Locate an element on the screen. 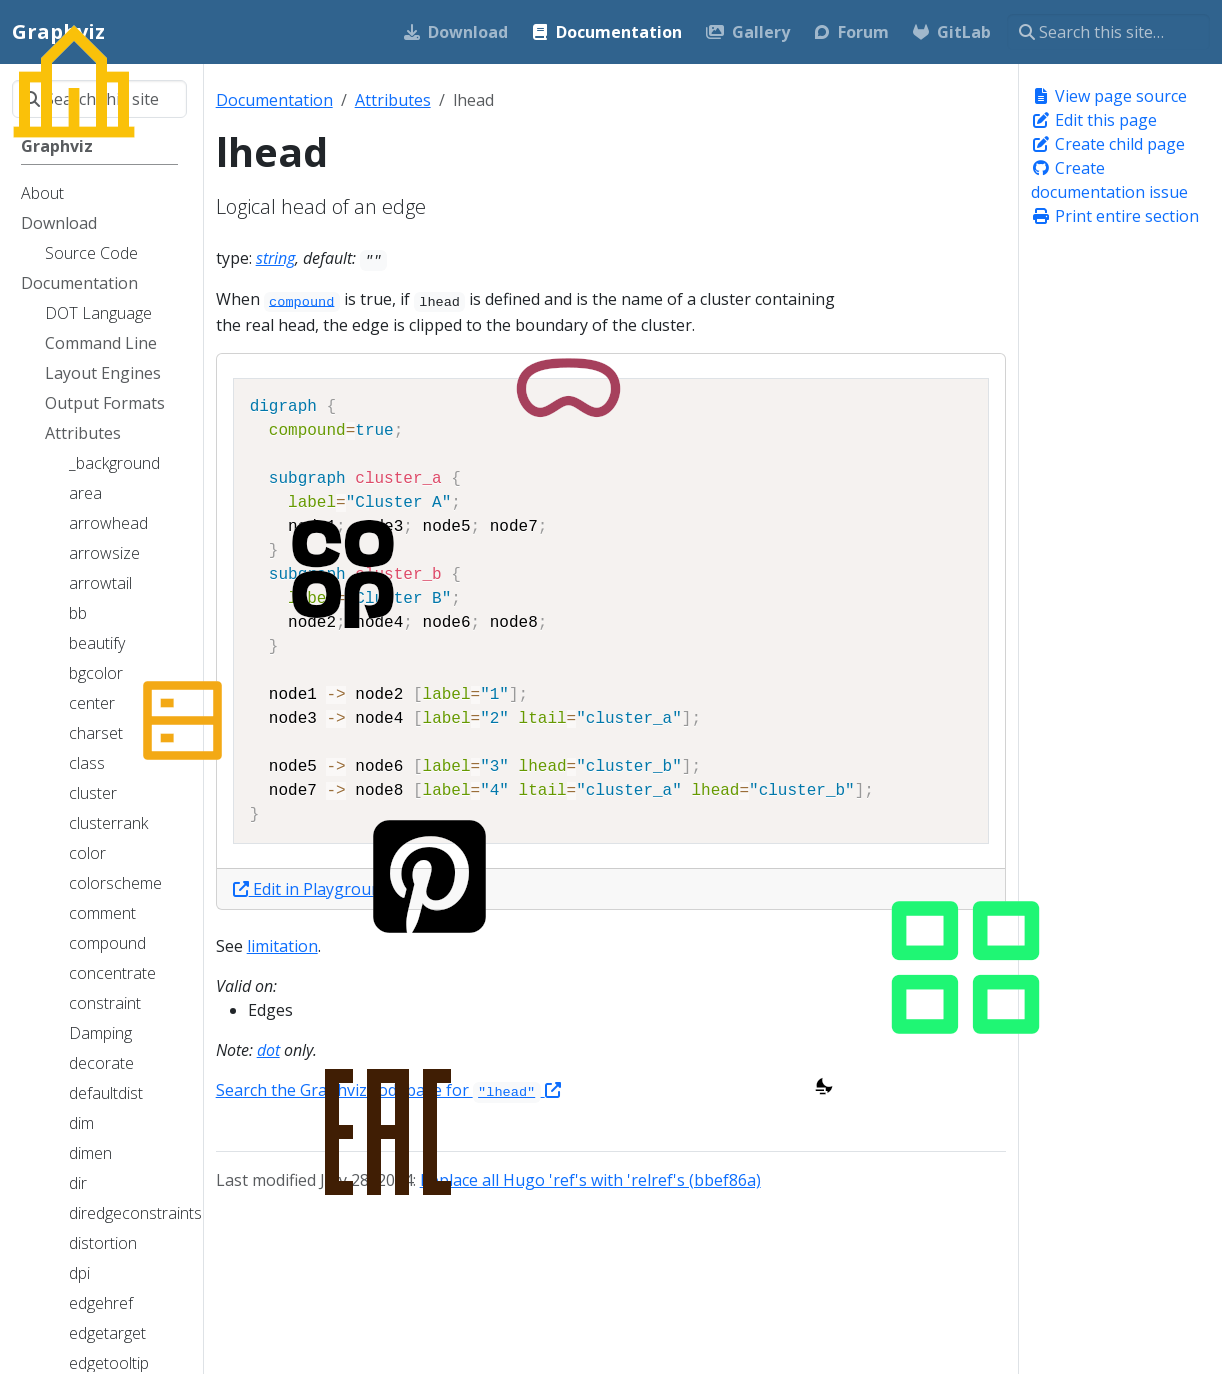  access education or school-related features is located at coordinates (74, 88).